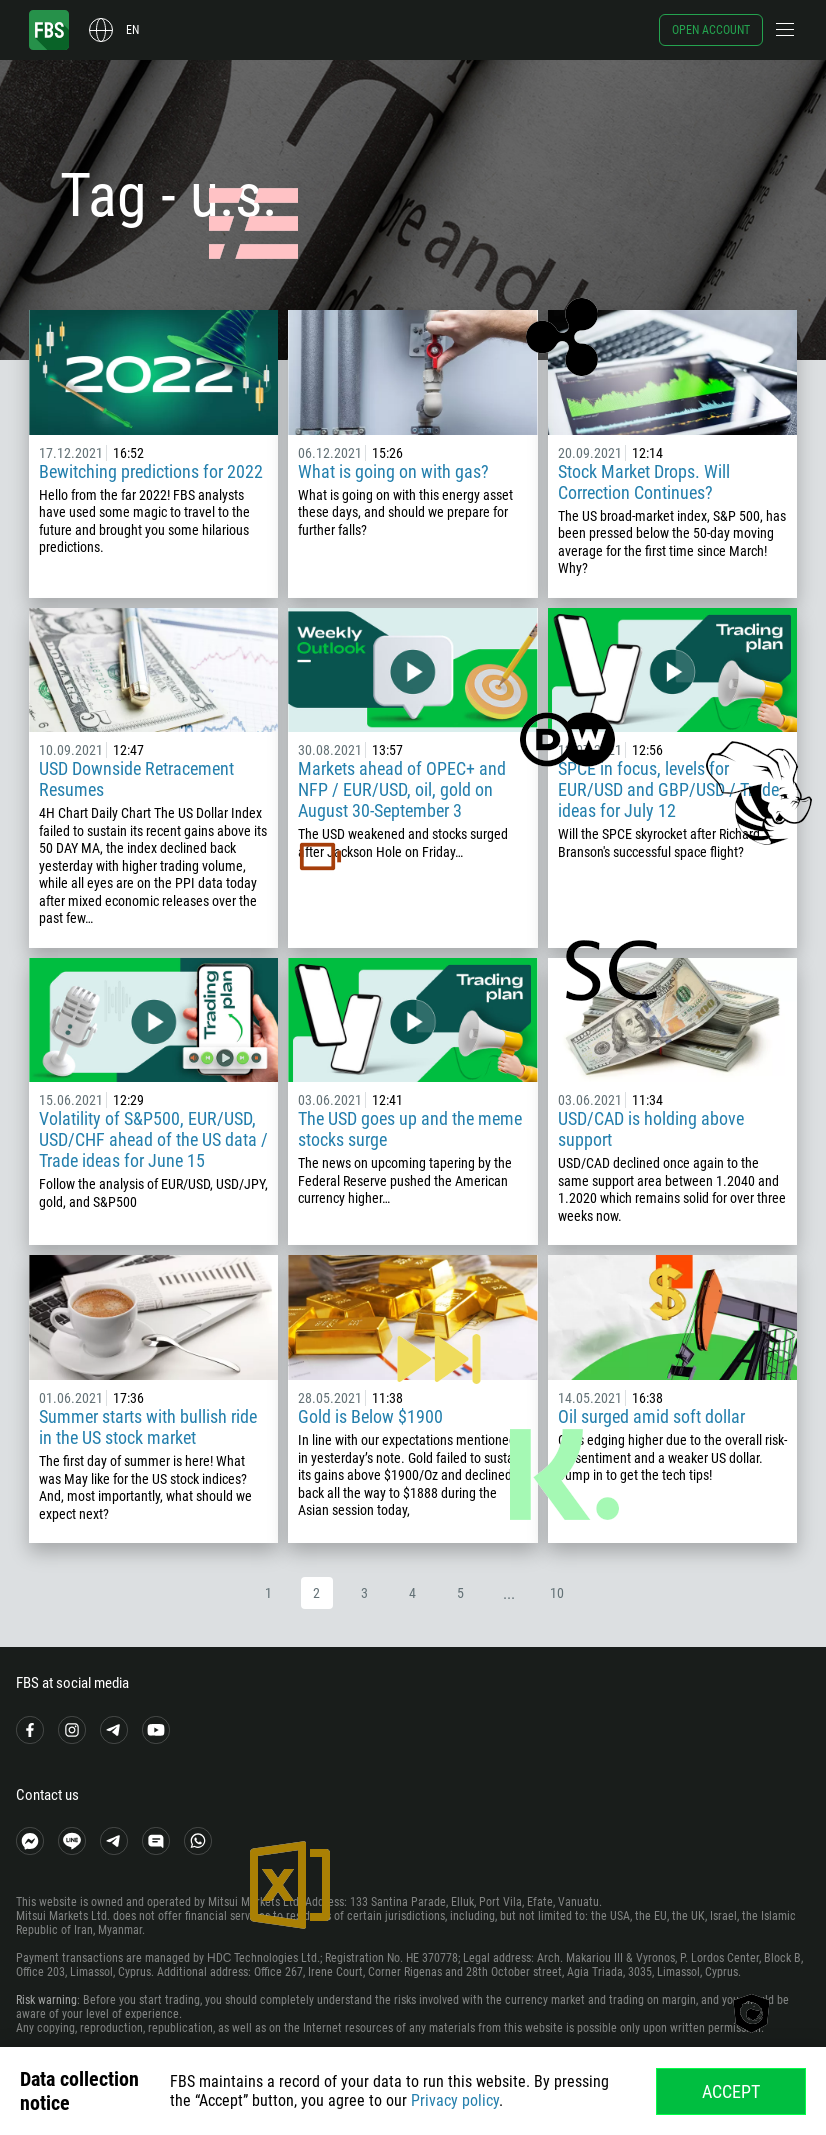 This screenshot has height=2135, width=826. I want to click on open an excel spreadsheet file, so click(290, 1885).